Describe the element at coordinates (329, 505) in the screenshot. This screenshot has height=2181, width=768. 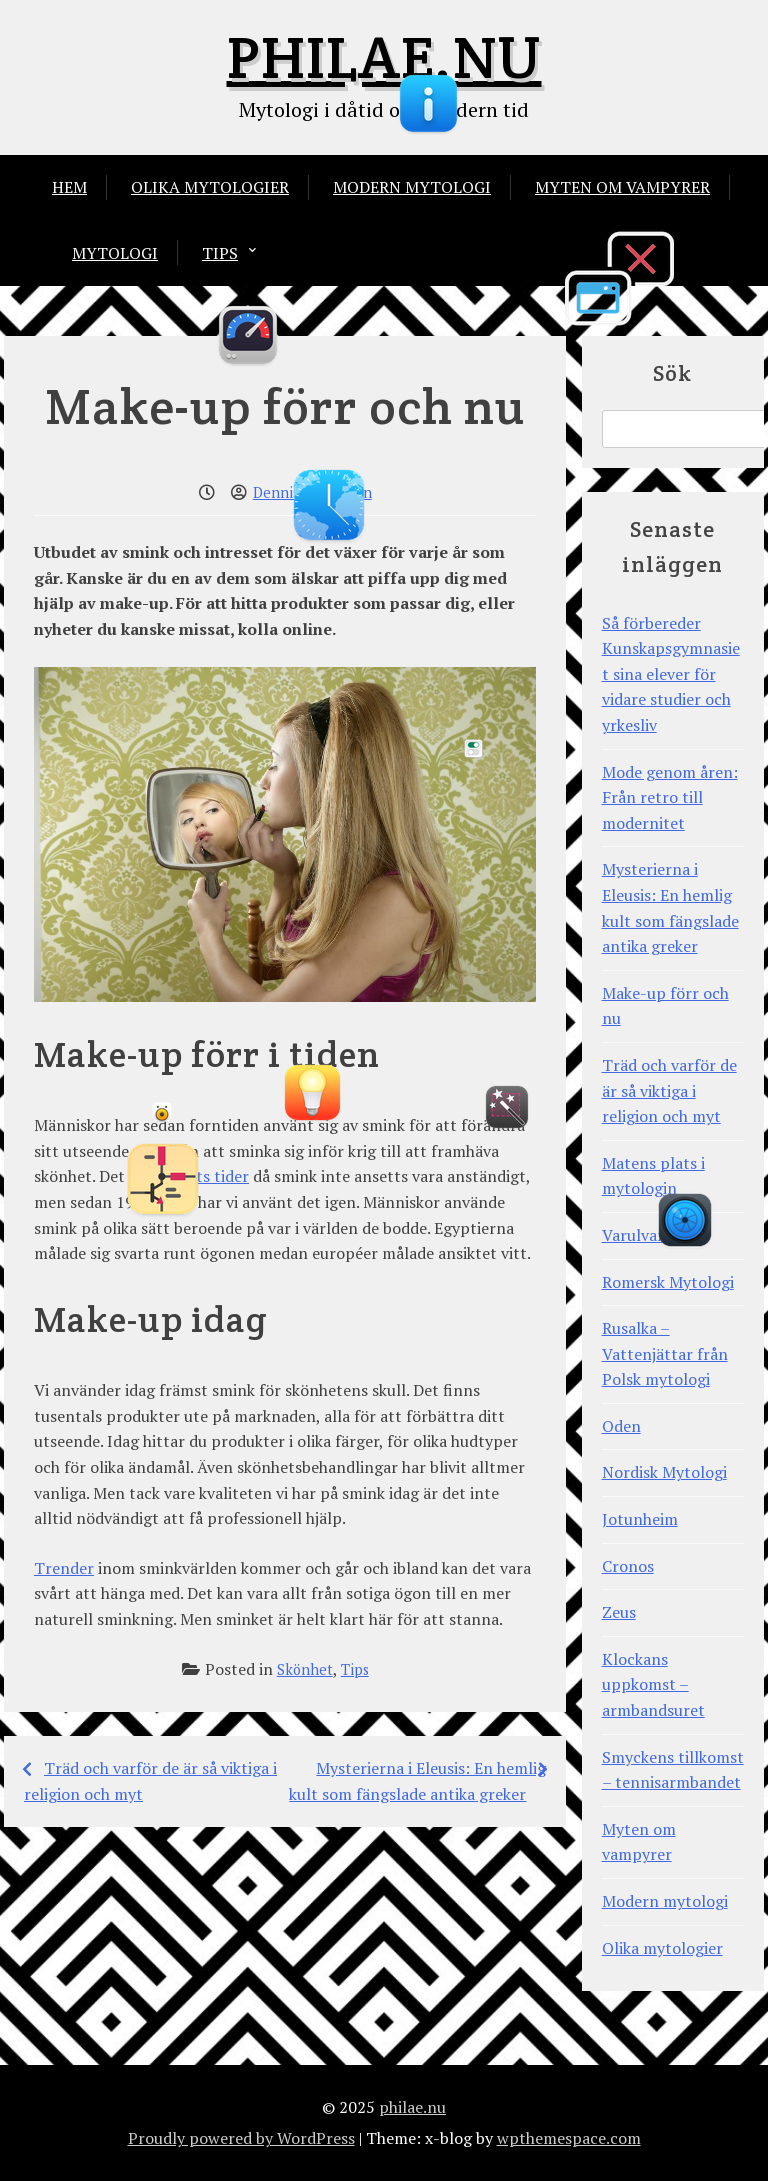
I see `open network time protocol settings` at that location.